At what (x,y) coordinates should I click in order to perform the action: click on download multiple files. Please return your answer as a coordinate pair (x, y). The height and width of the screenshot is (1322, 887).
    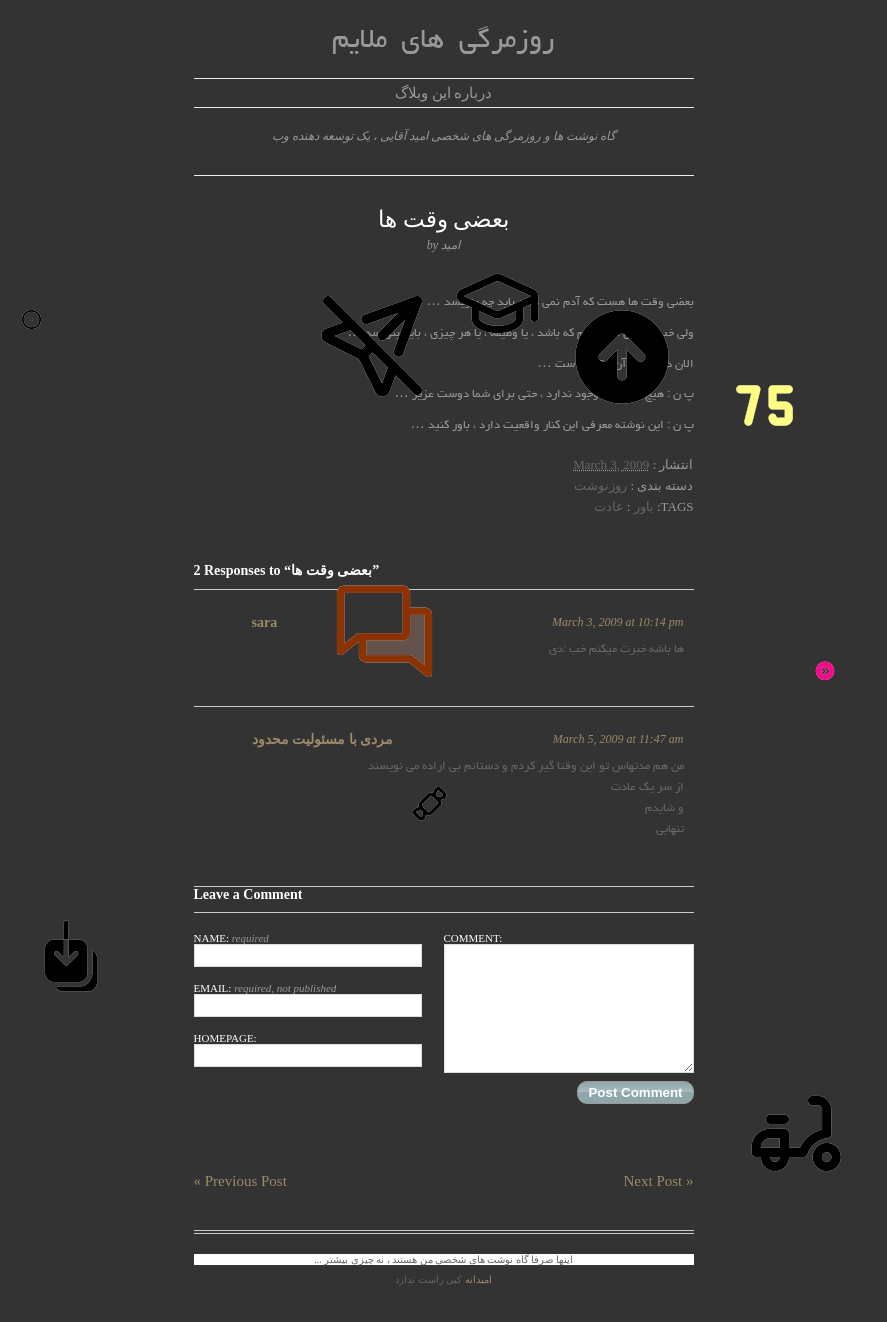
    Looking at the image, I should click on (71, 956).